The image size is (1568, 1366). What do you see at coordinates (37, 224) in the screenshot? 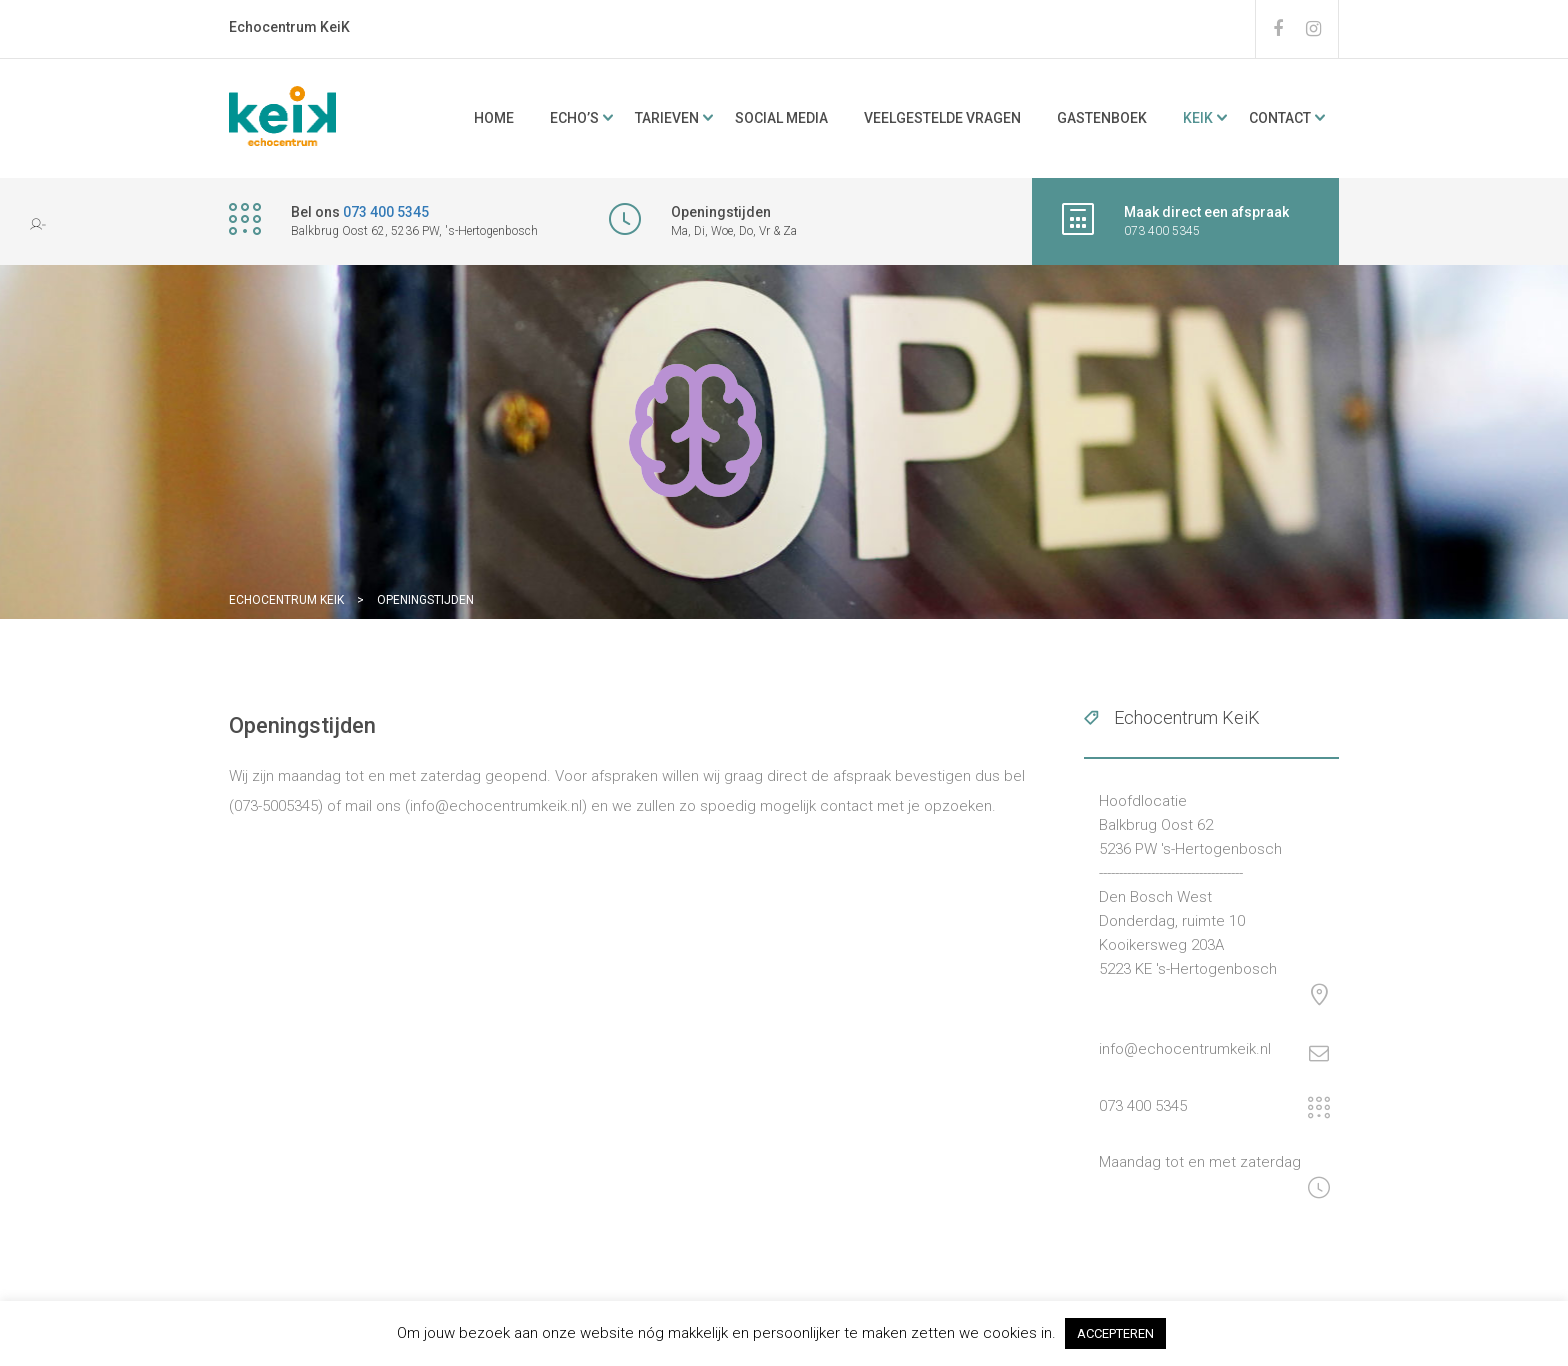
I see `remove a user from a group or list` at bounding box center [37, 224].